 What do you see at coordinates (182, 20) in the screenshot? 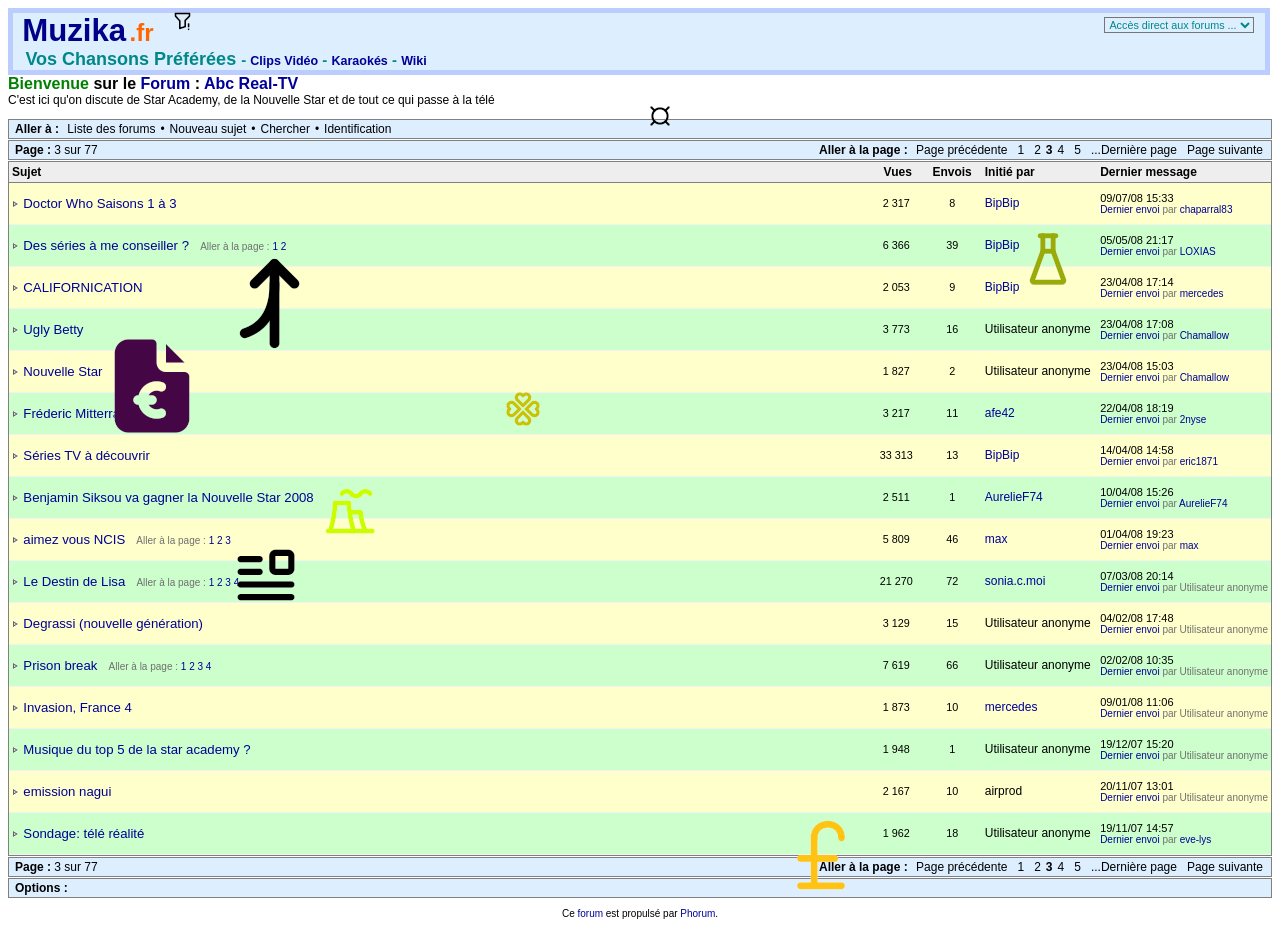
I see `filter has an issue or warning` at bounding box center [182, 20].